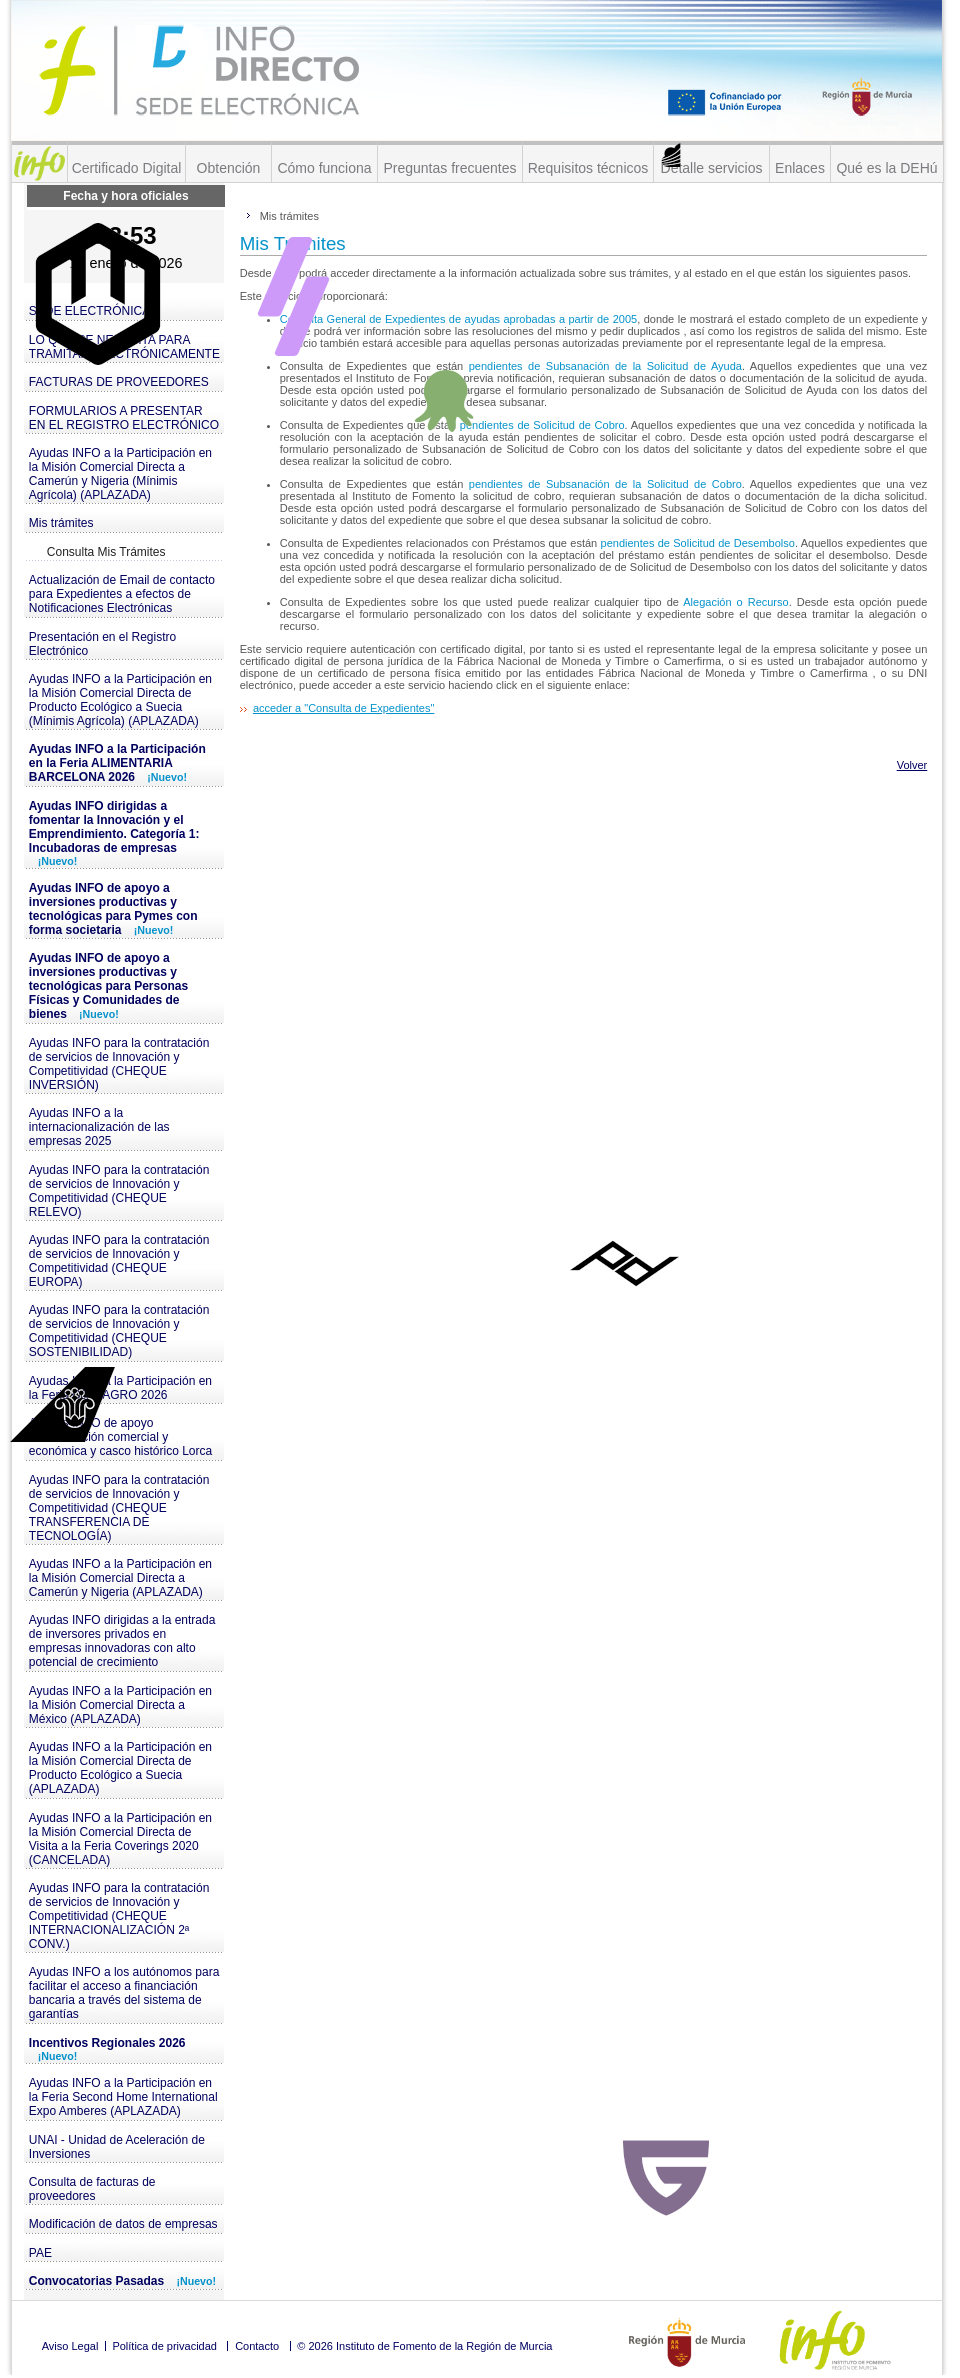 The height and width of the screenshot is (2378, 960). I want to click on opennebula cloud management platform logo, so click(671, 155).